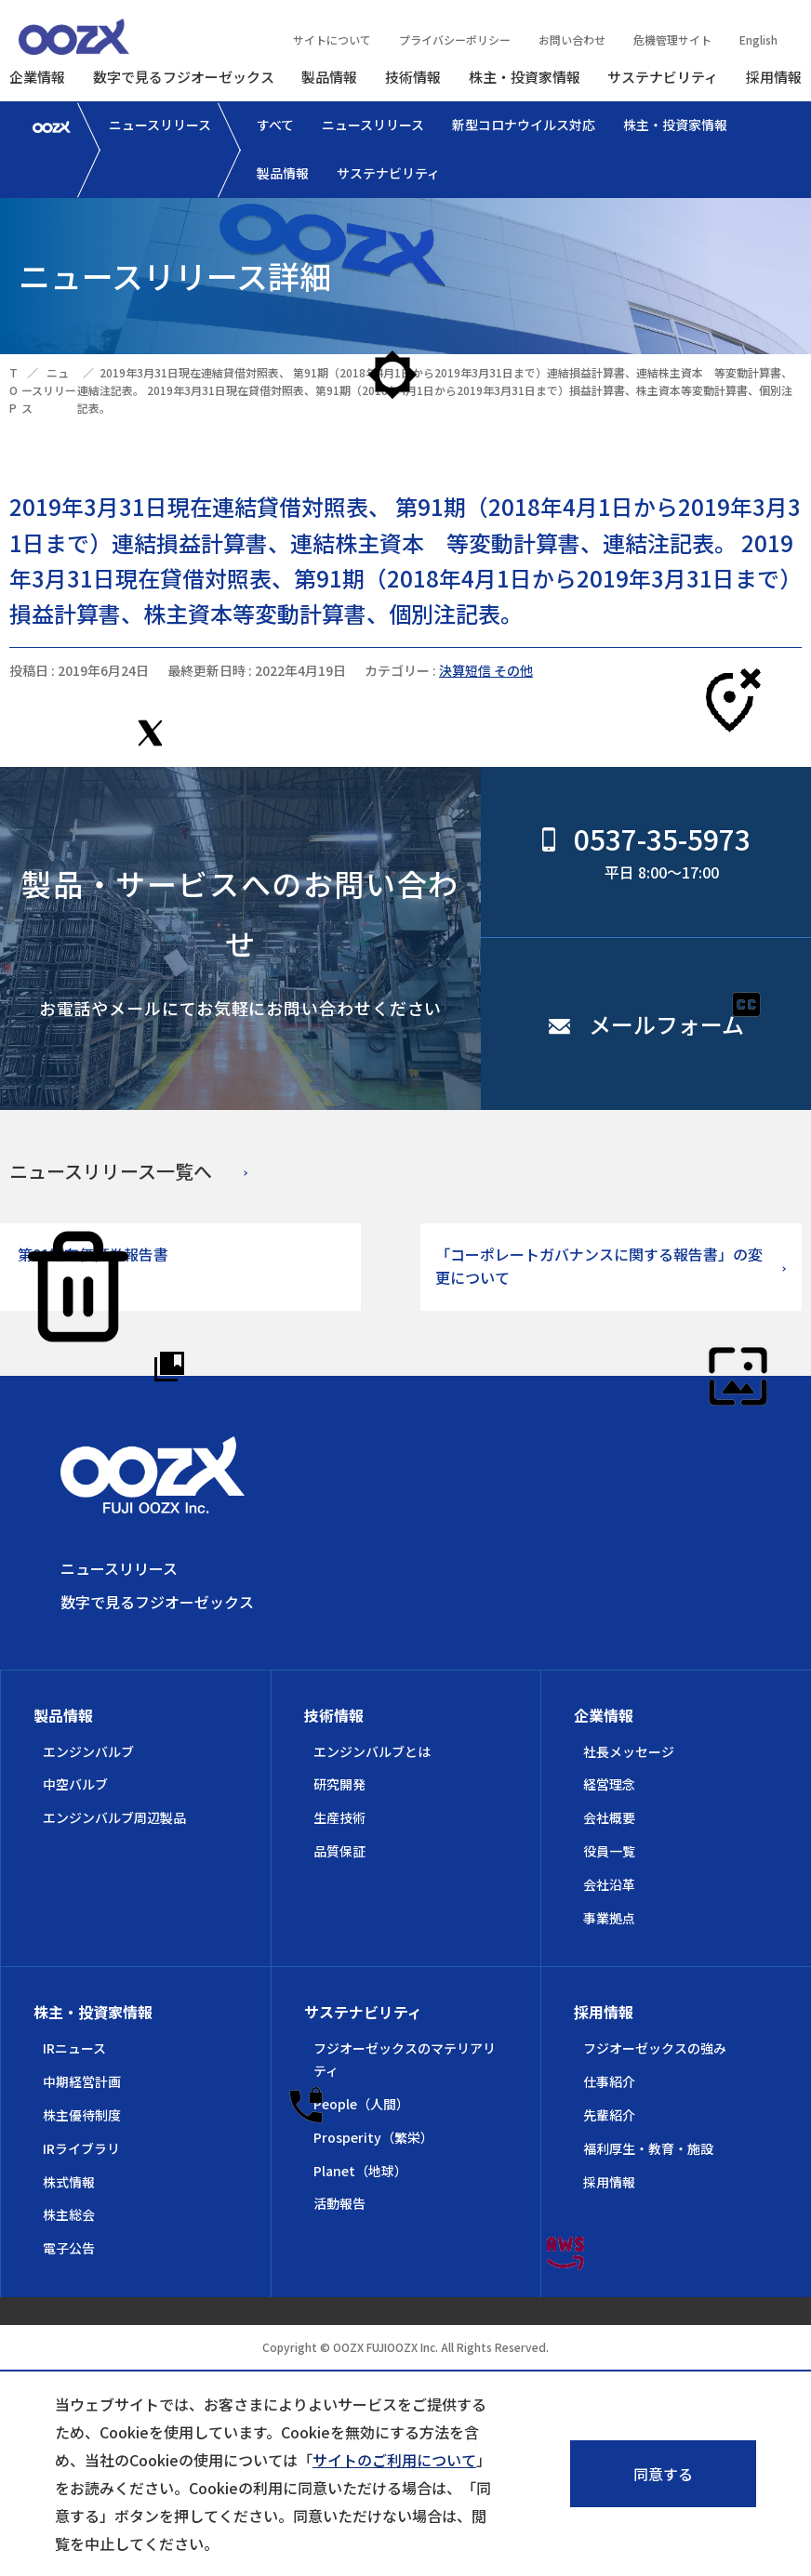 Image resolution: width=811 pixels, height=2576 pixels. I want to click on access Amazon Web Services console, so click(565, 2252).